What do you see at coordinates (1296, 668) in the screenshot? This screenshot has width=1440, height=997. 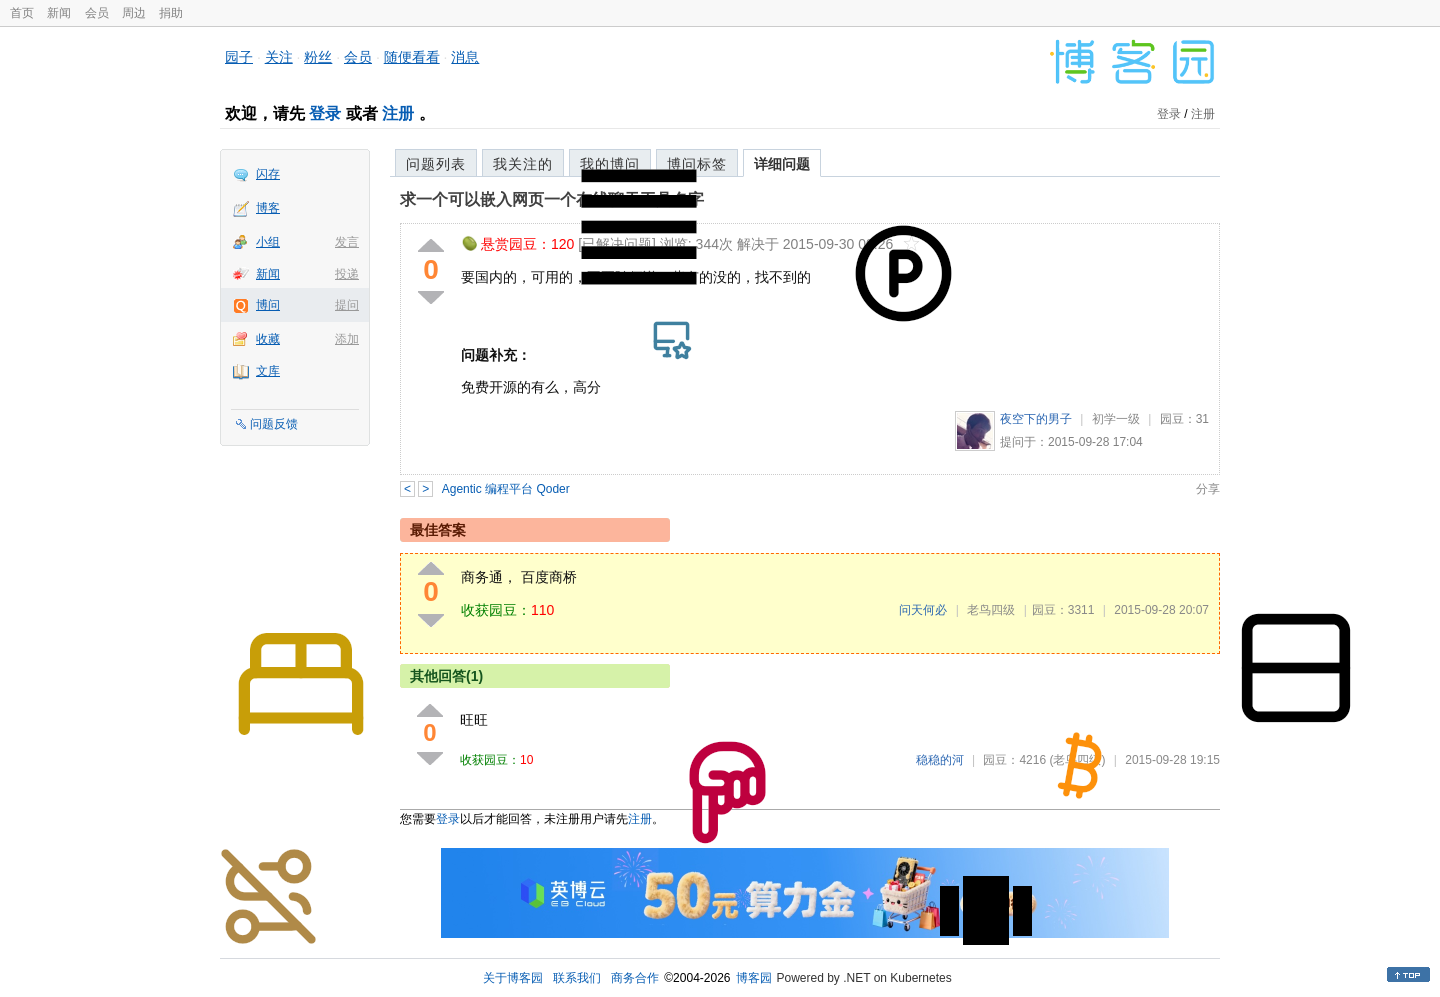 I see `switch to two-row layout view` at bounding box center [1296, 668].